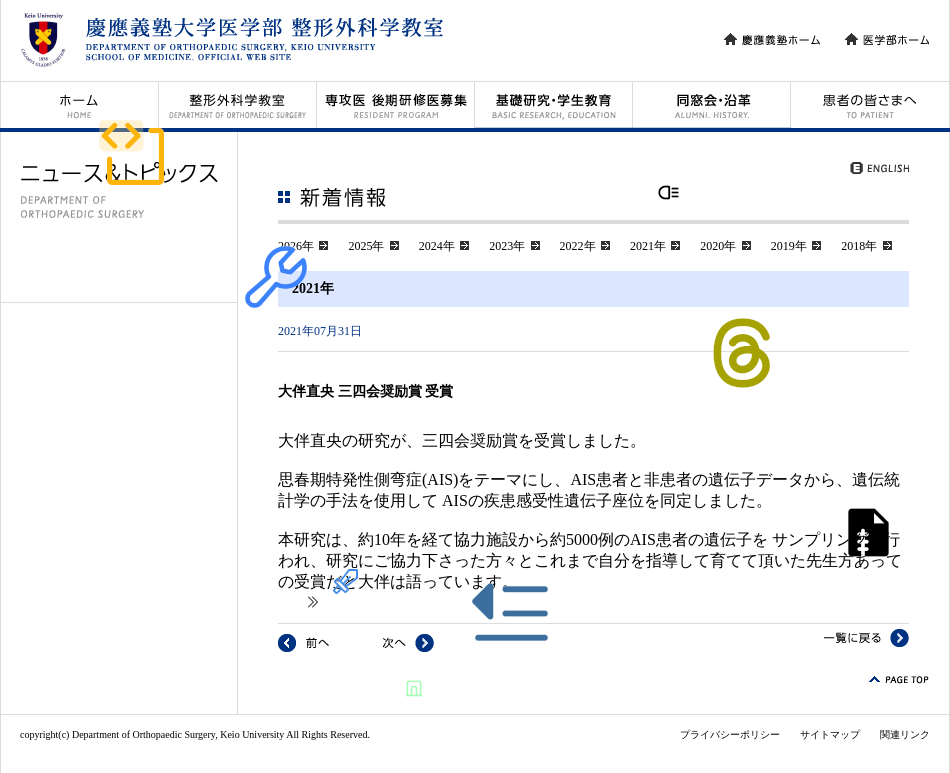  Describe the element at coordinates (868, 532) in the screenshot. I see `access compressed or archived files` at that location.